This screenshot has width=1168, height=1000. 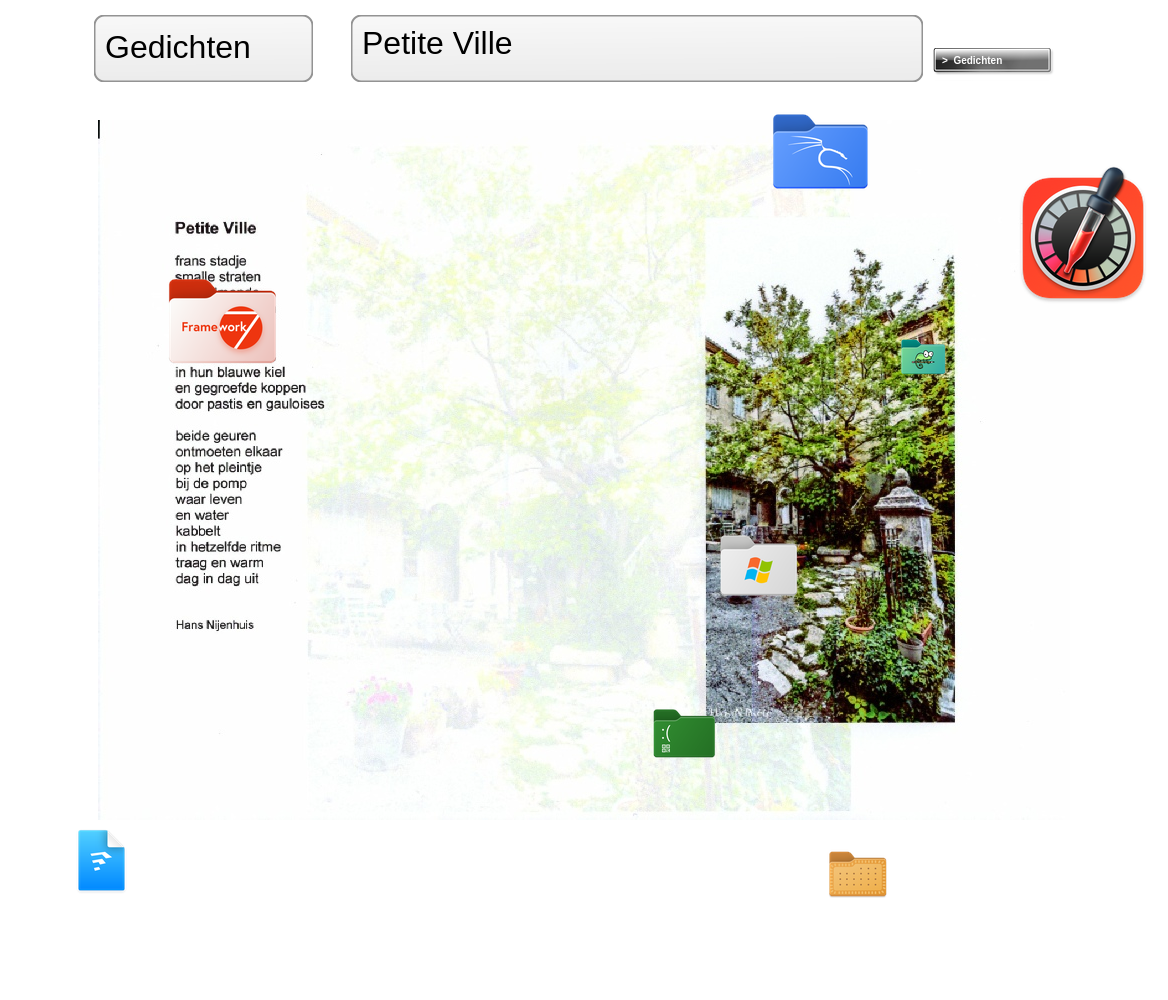 What do you see at coordinates (857, 875) in the screenshot?
I see `open the eatbiscuit application folder` at bounding box center [857, 875].